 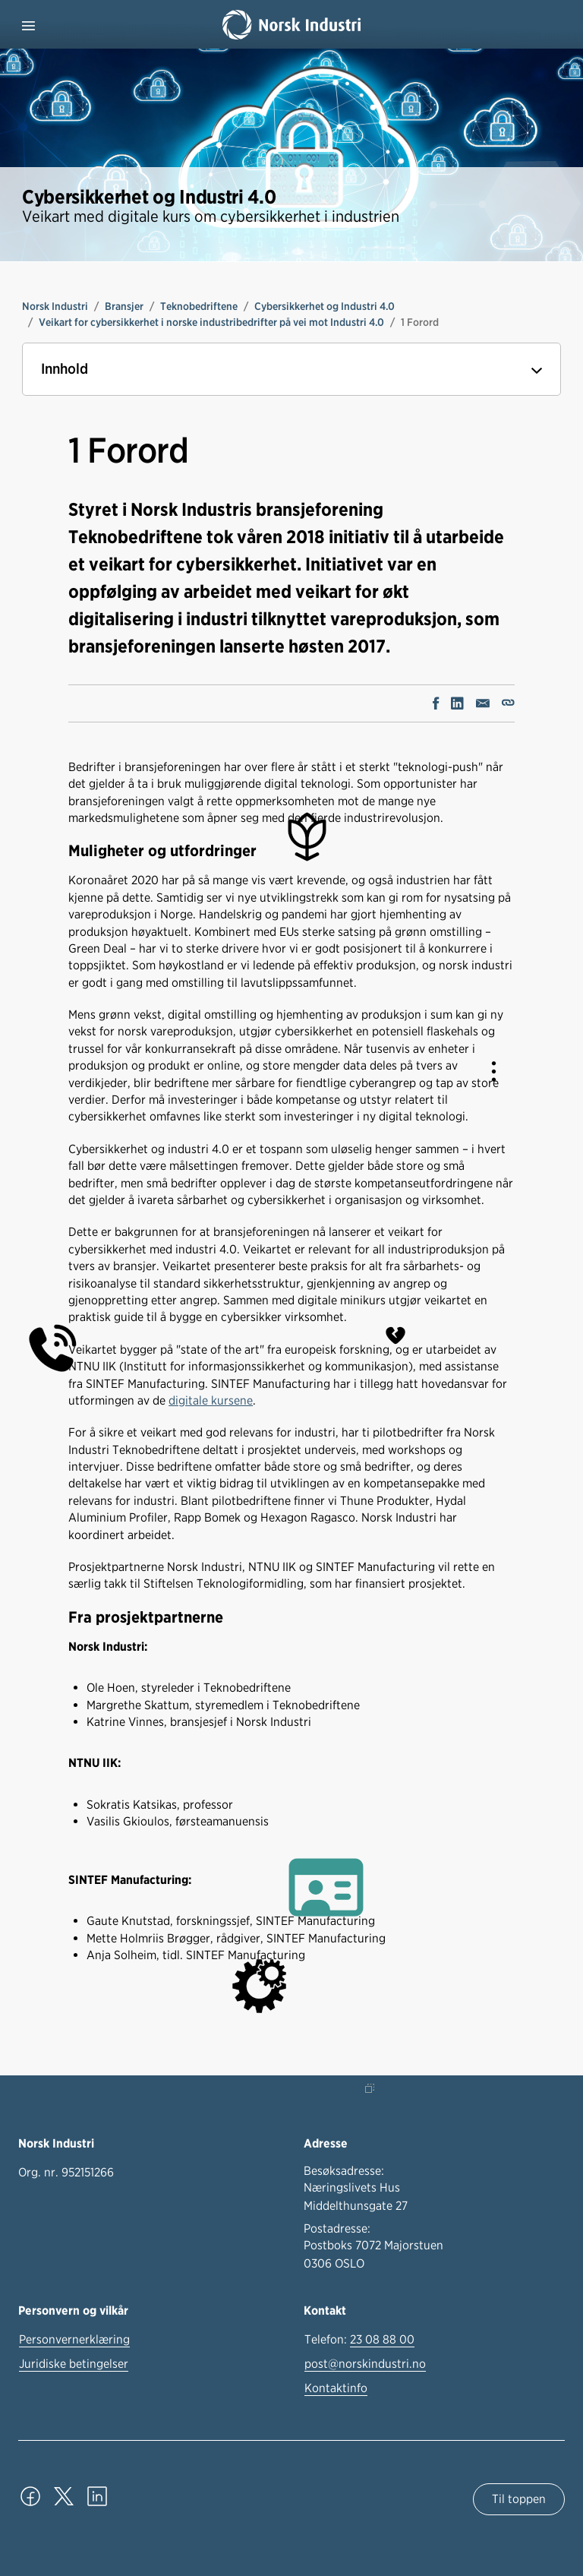 What do you see at coordinates (307, 836) in the screenshot?
I see `access garden or plant care features` at bounding box center [307, 836].